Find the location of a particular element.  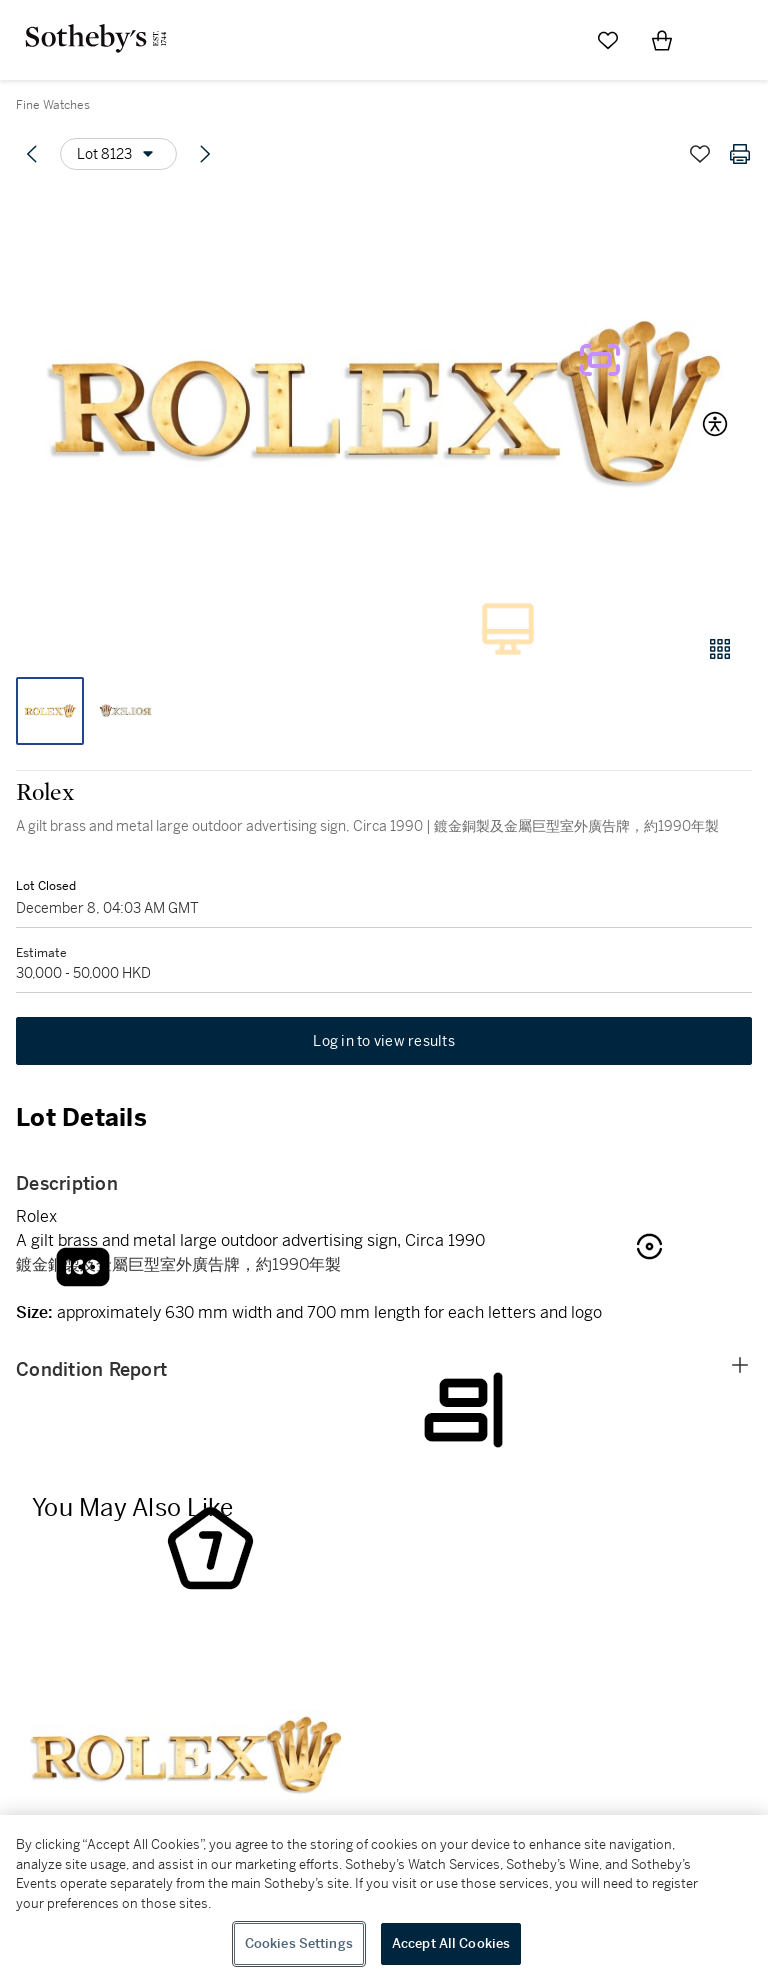

scan a photo or document using the camera is located at coordinates (600, 360).